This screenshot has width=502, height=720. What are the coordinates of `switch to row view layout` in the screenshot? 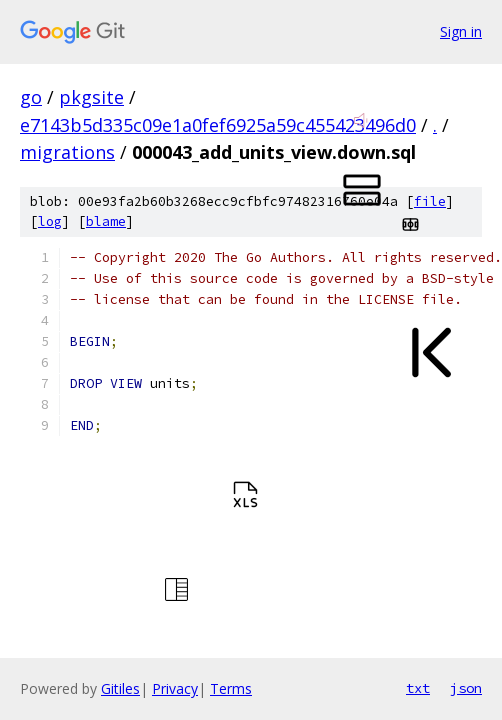 It's located at (362, 190).